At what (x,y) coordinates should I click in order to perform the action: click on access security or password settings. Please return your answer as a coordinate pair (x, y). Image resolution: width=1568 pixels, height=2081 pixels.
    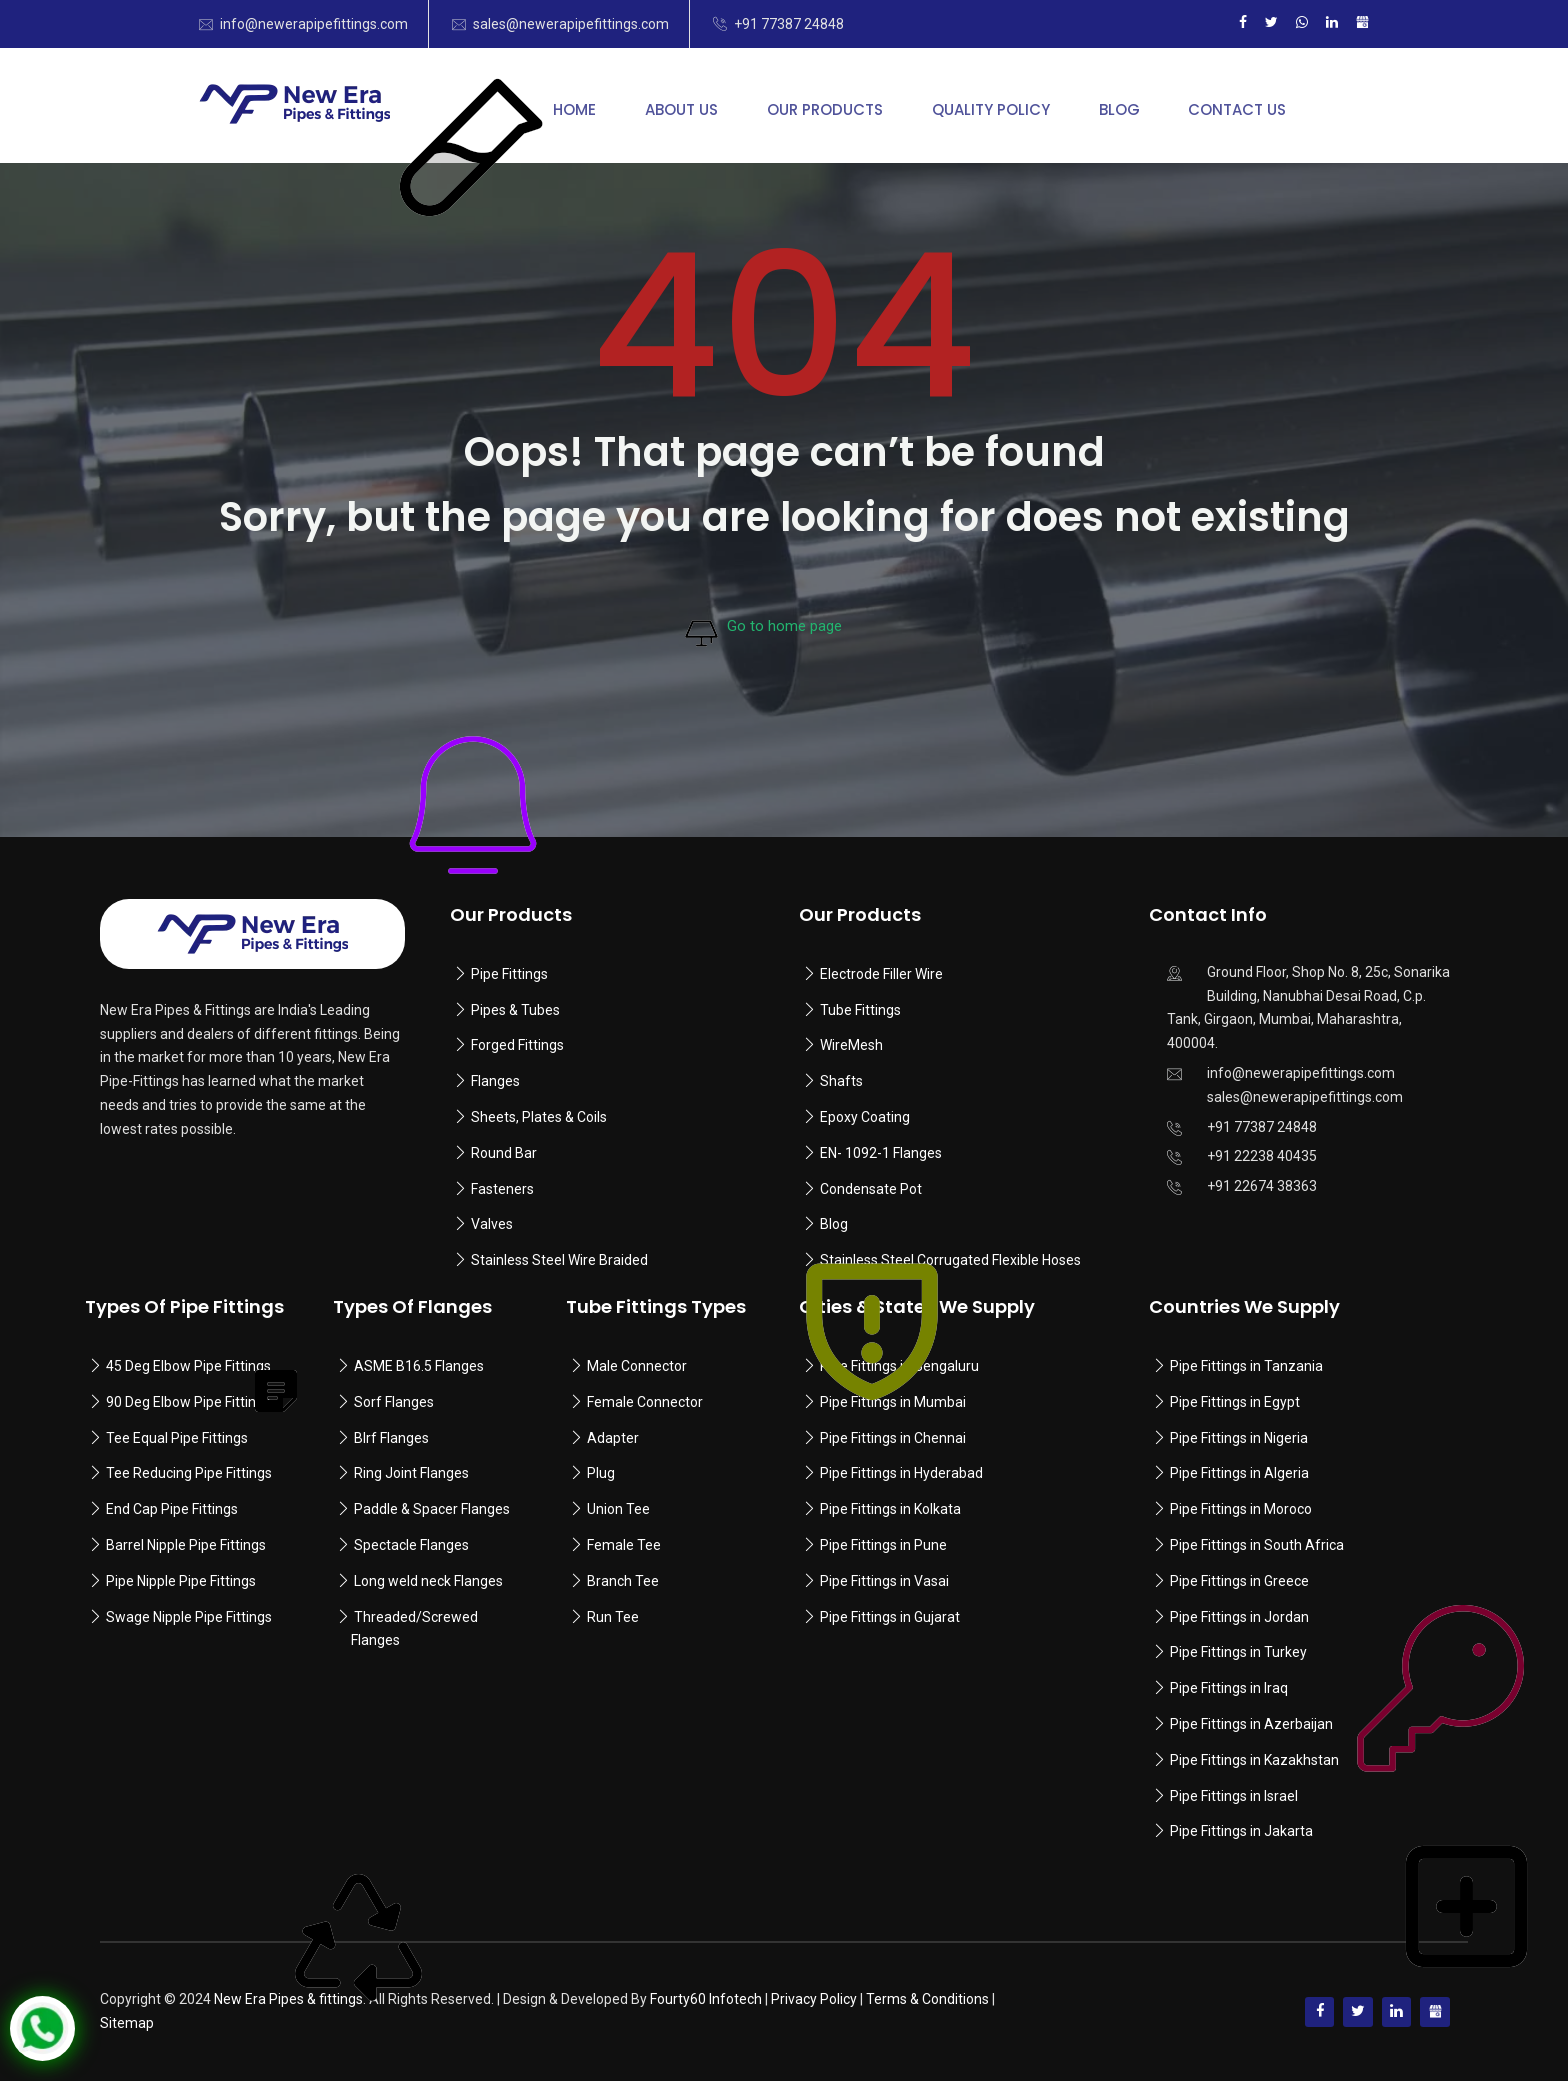
    Looking at the image, I should click on (1437, 1691).